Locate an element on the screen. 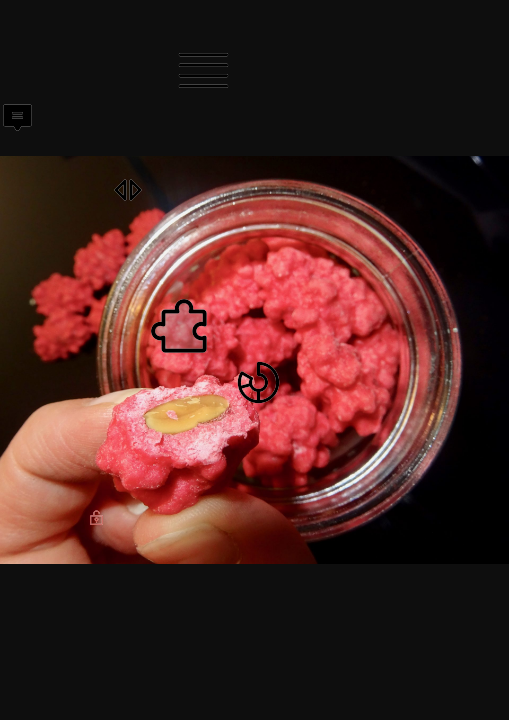 The image size is (509, 720). unlock with key or password is located at coordinates (96, 518).